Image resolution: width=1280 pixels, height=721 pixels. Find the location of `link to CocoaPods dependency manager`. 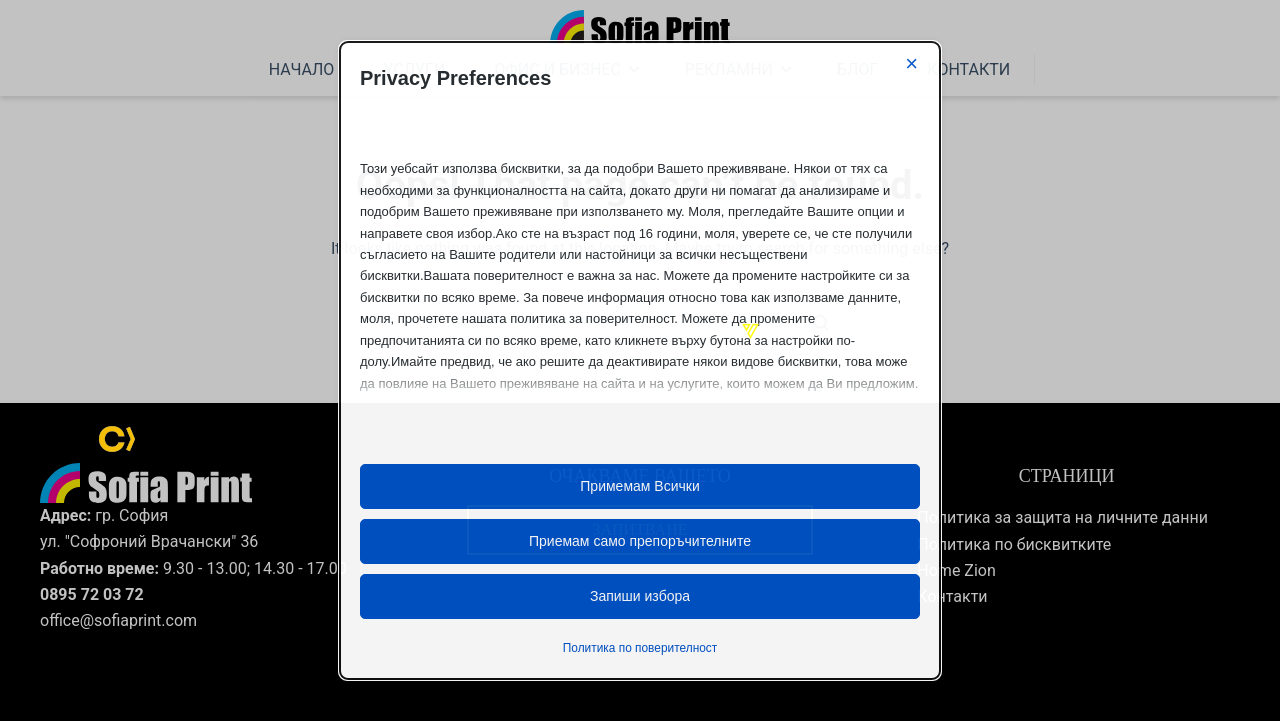

link to CocoaPods dependency manager is located at coordinates (117, 439).